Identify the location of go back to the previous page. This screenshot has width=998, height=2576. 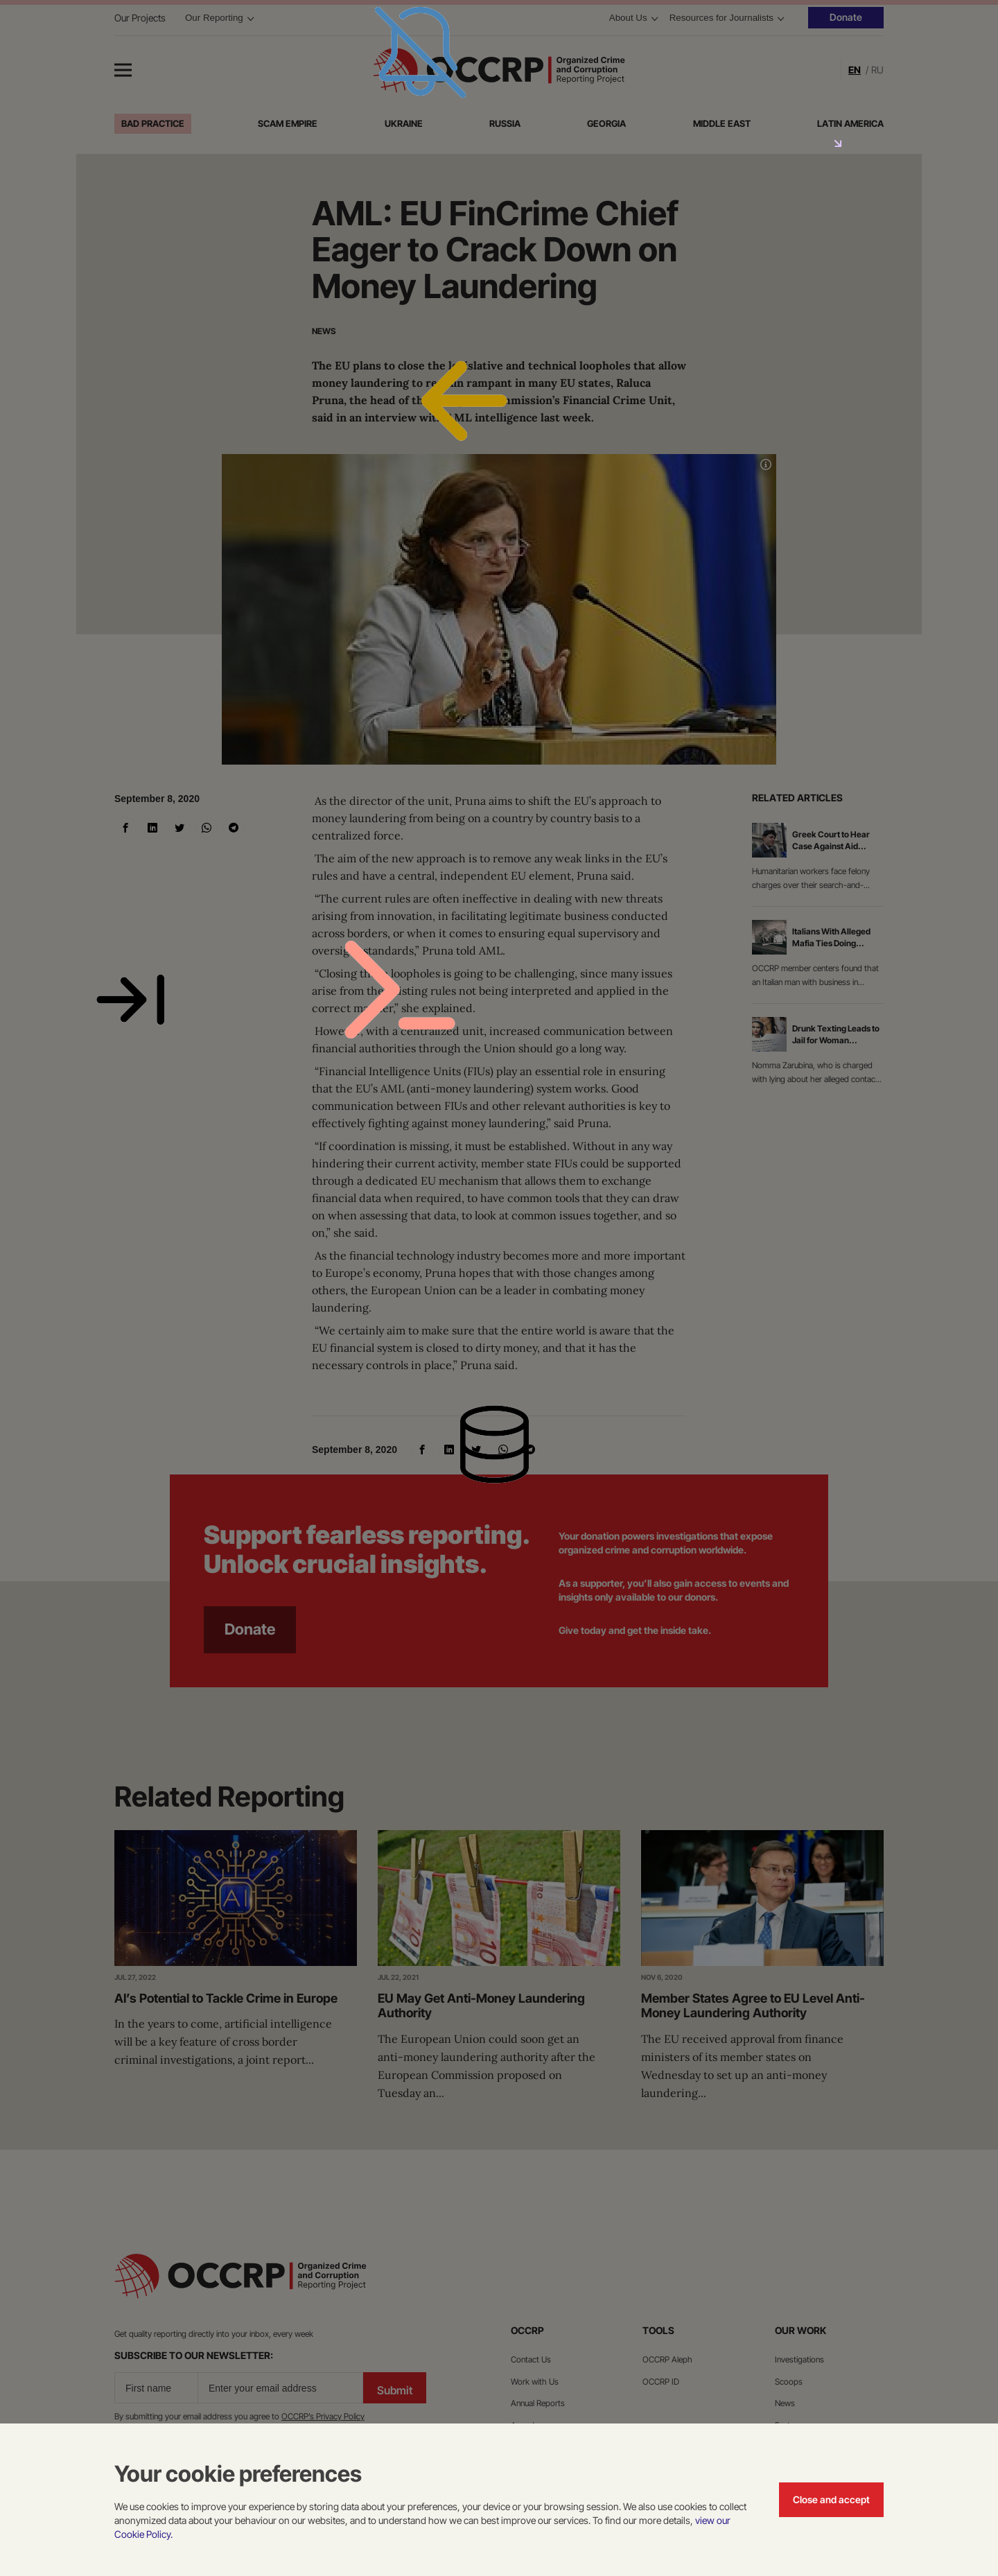
(467, 403).